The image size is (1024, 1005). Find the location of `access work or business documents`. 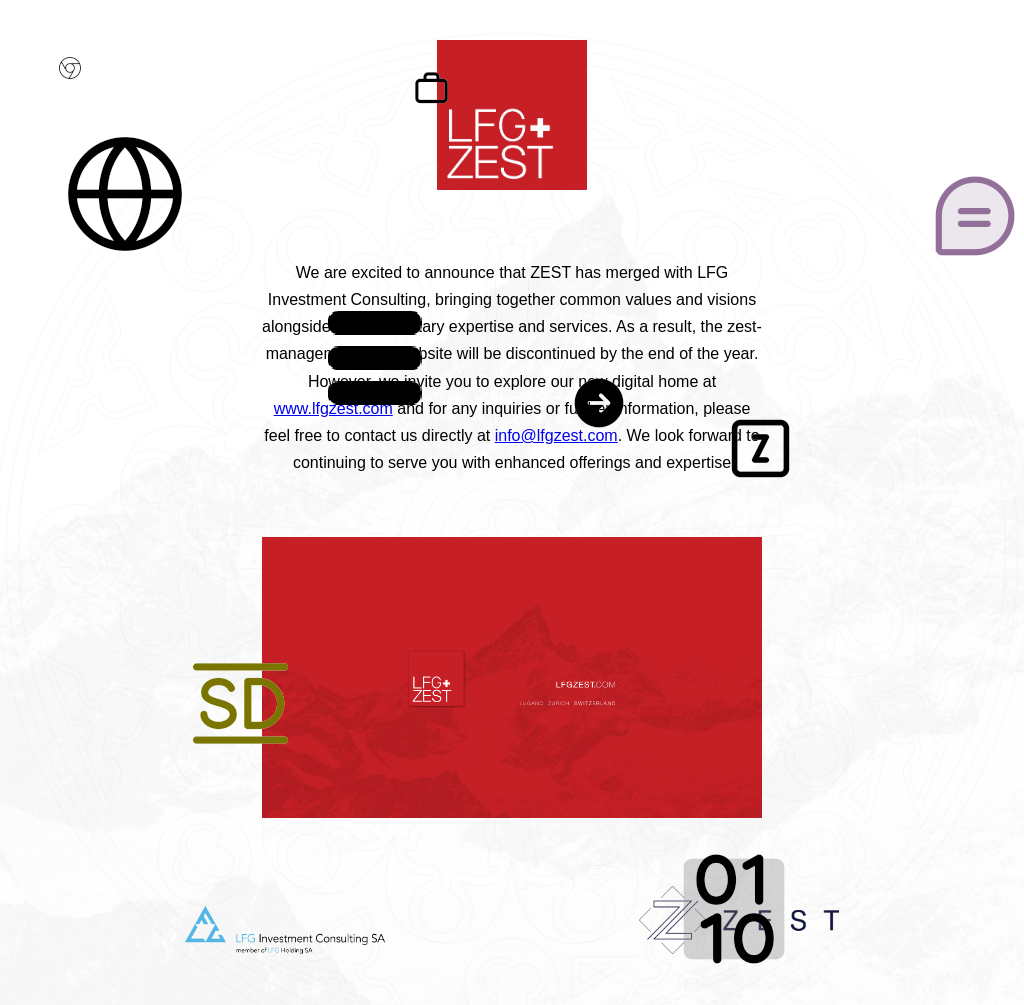

access work or business documents is located at coordinates (431, 88).